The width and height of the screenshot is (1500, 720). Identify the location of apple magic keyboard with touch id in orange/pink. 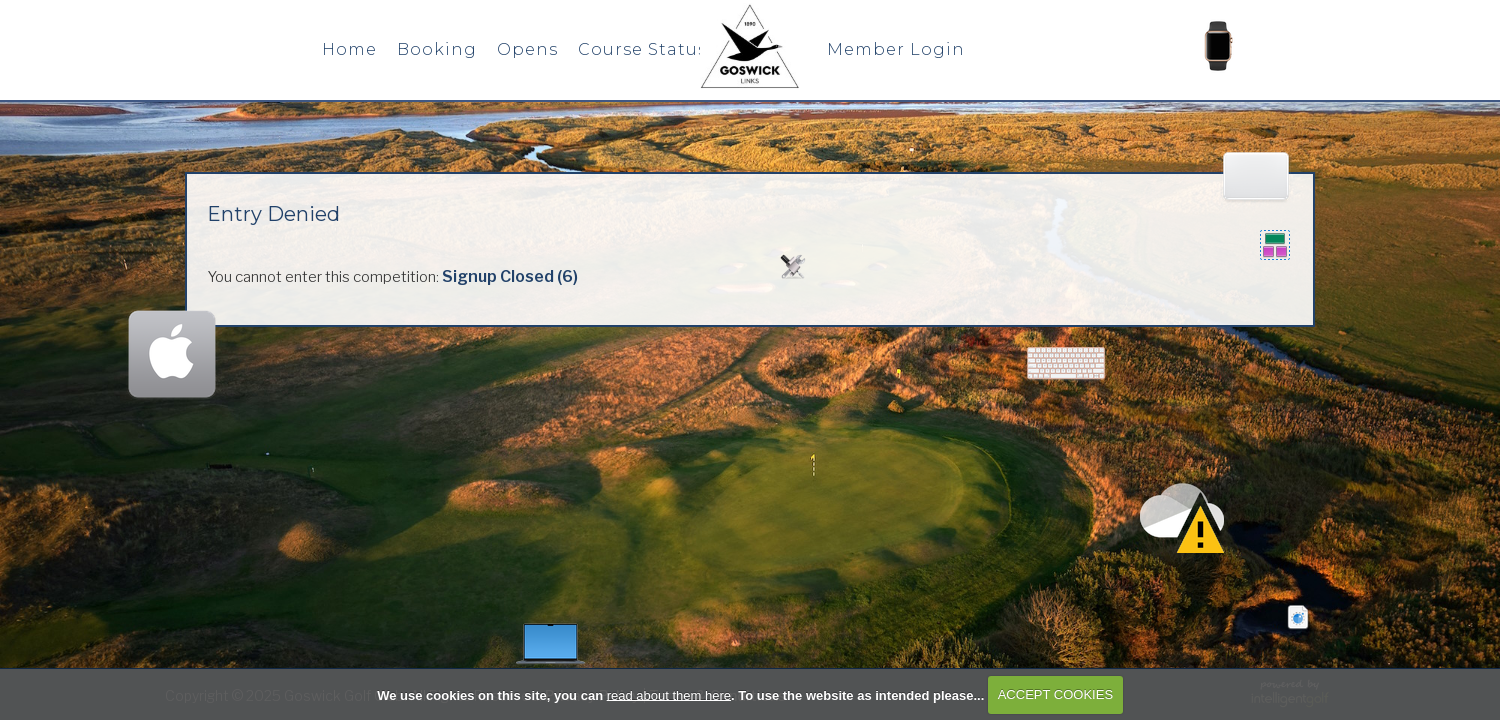
(1066, 363).